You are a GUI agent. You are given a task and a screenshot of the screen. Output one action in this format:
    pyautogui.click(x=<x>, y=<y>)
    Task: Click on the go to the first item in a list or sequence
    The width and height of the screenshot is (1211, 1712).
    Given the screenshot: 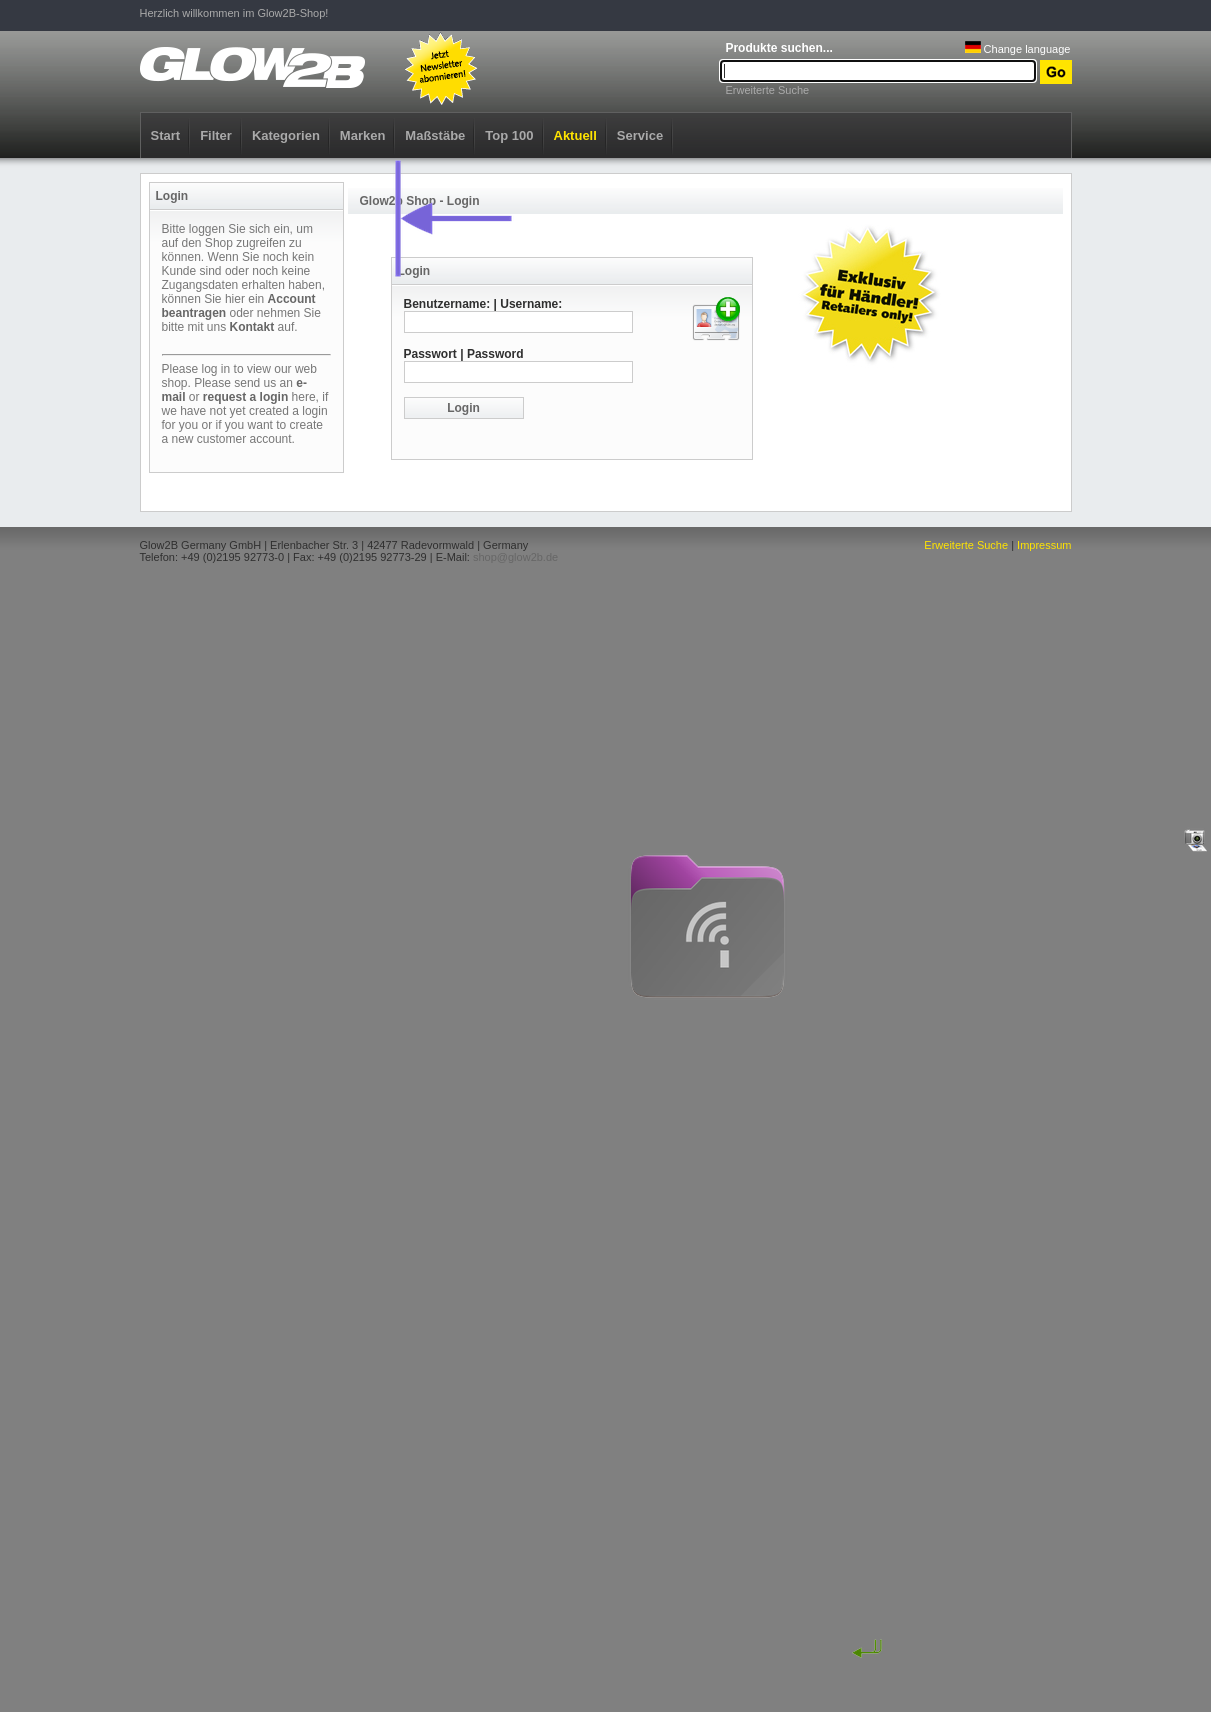 What is the action you would take?
    pyautogui.click(x=453, y=218)
    